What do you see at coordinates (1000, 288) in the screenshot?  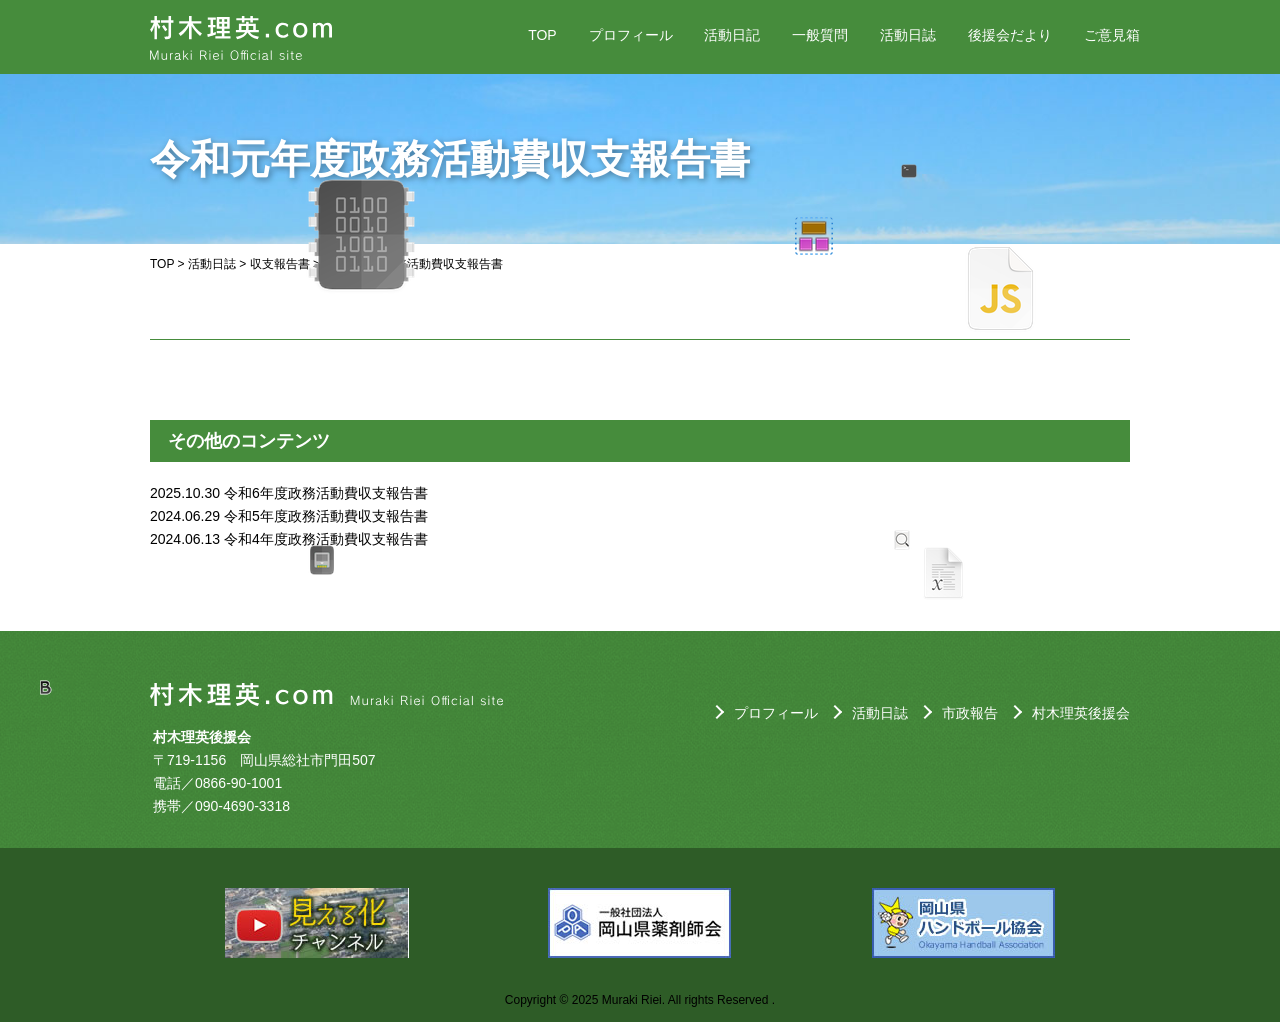 I see `a javascript source file` at bounding box center [1000, 288].